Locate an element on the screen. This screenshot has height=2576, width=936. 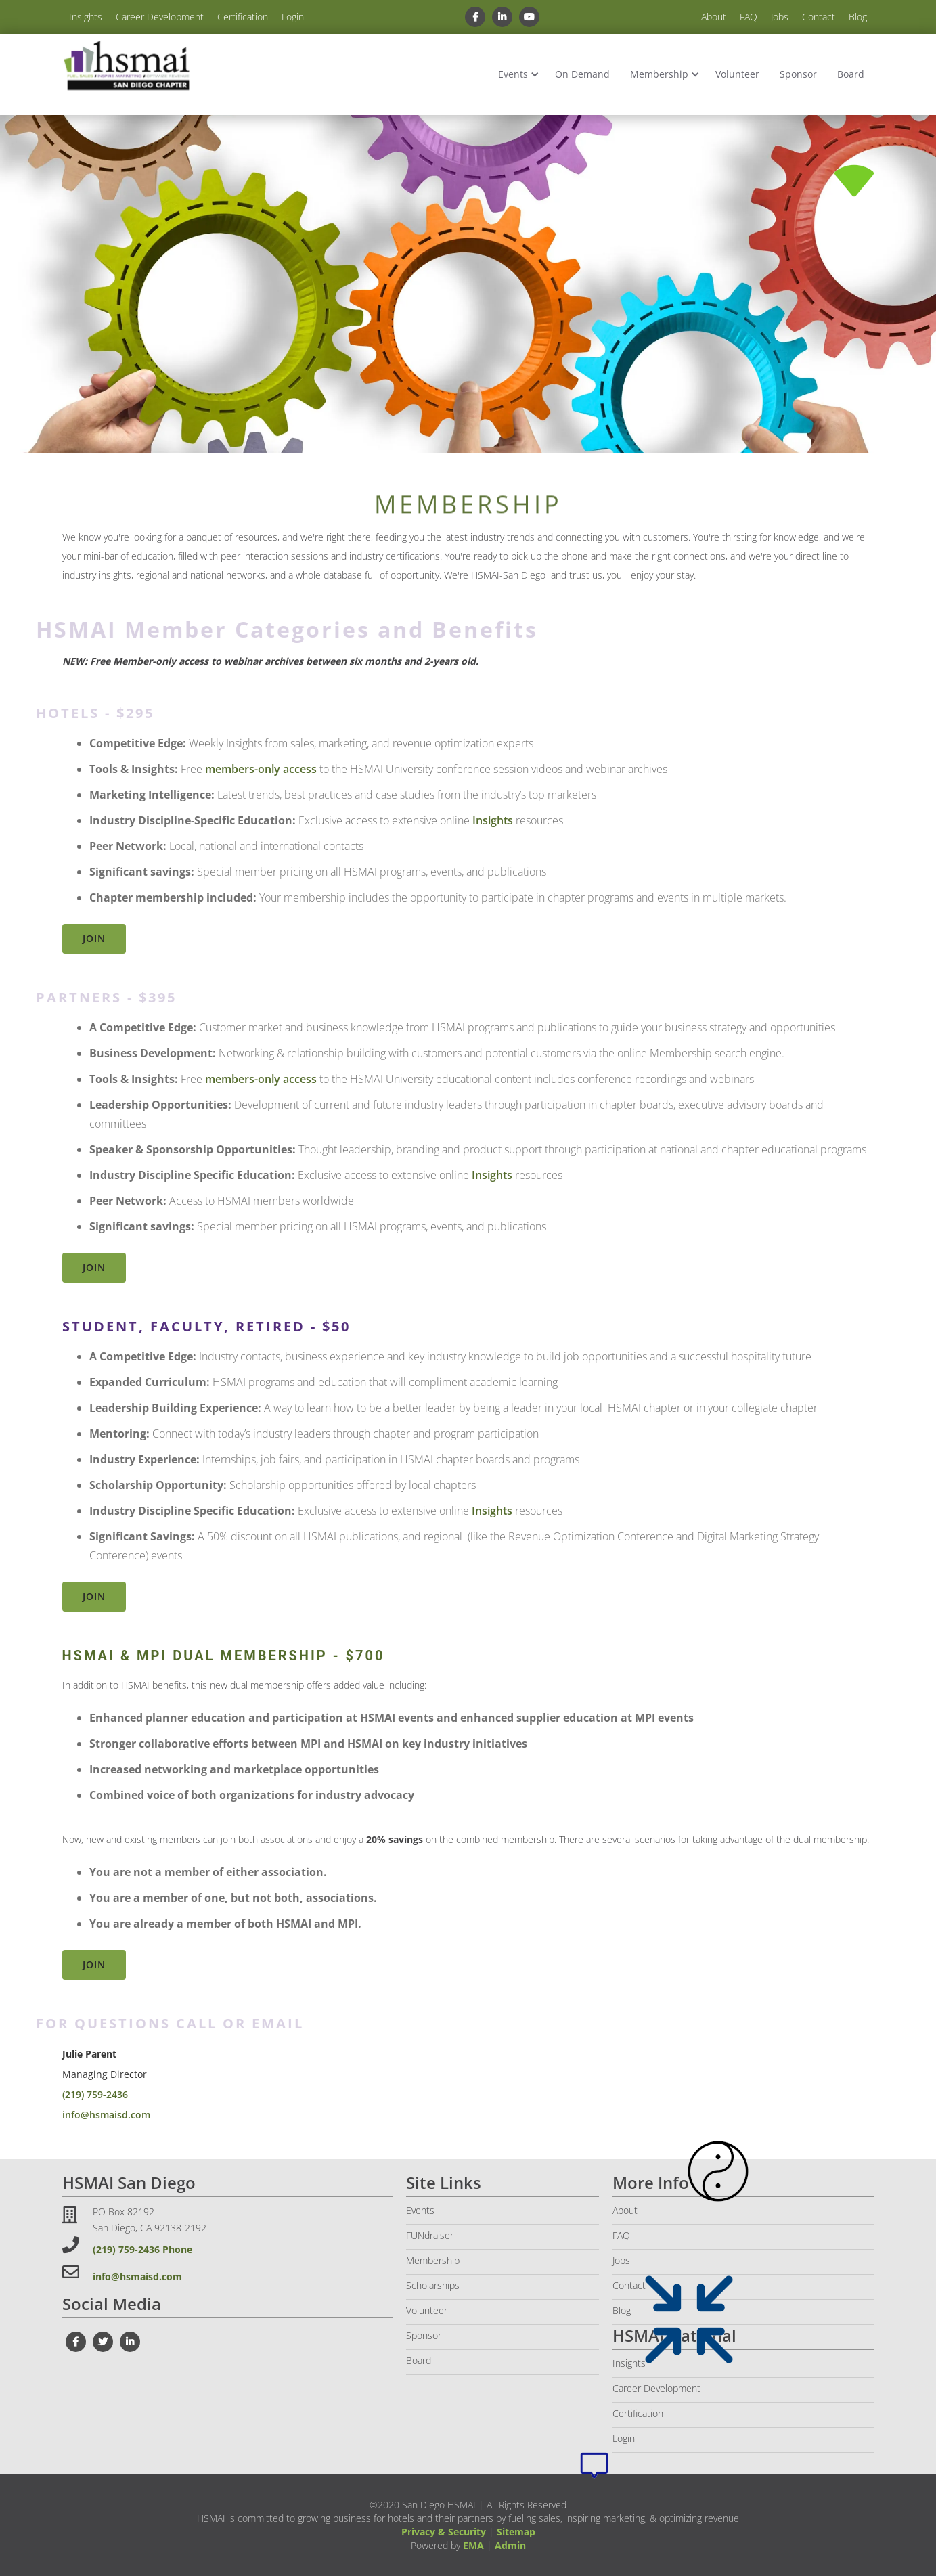
toggle balance or harmony mode is located at coordinates (718, 2171).